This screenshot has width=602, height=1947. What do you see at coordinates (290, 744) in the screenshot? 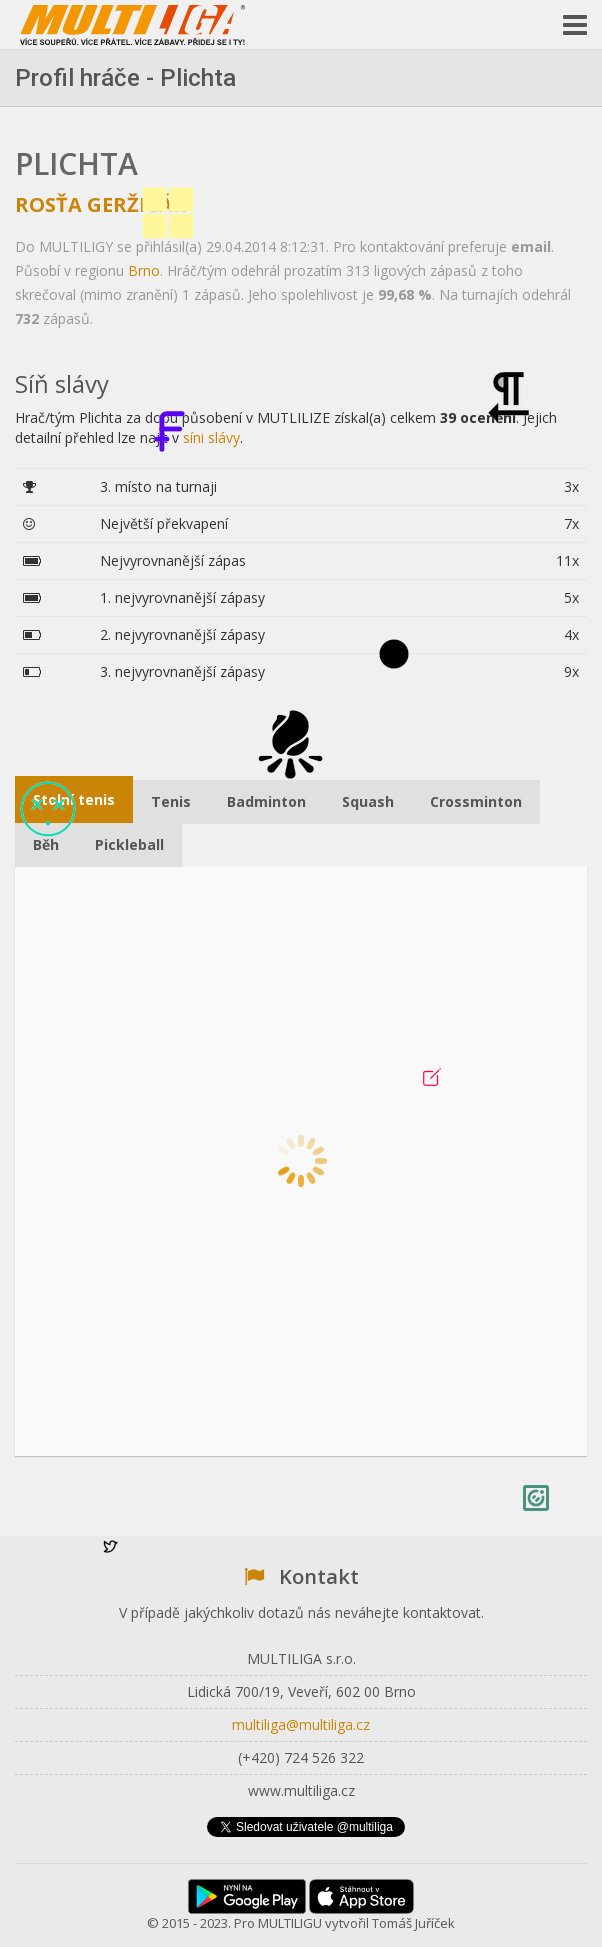
I see `access campfire or outdoor activity features` at bounding box center [290, 744].